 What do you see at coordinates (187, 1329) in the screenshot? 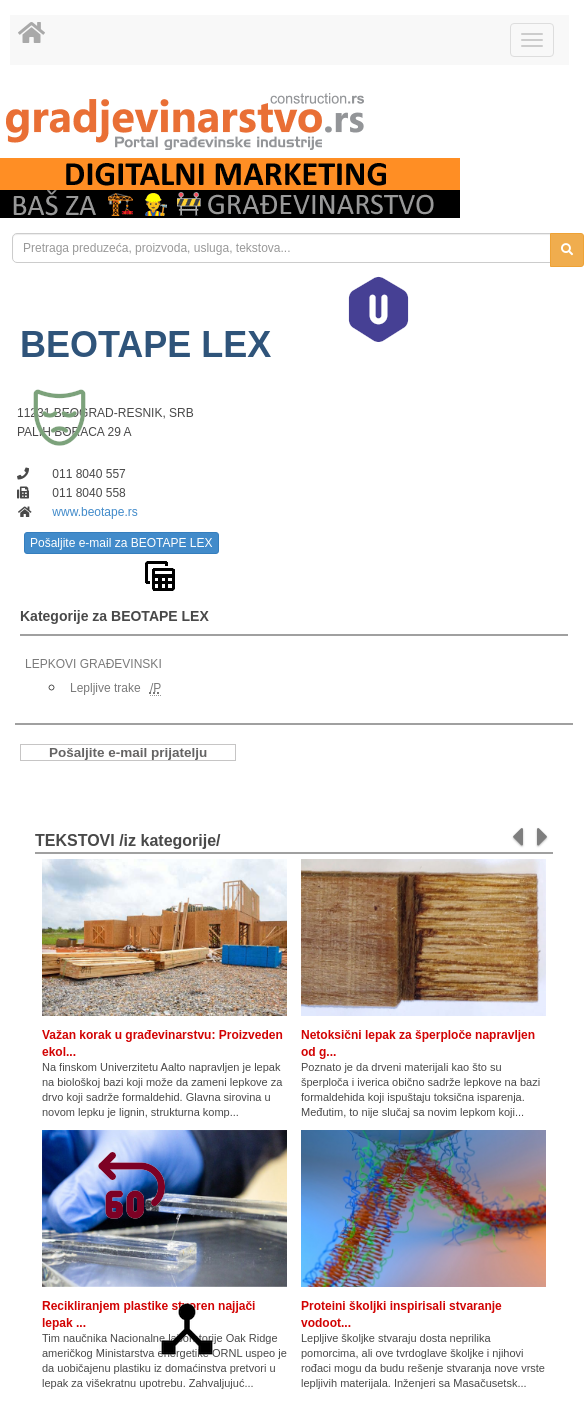
I see `connect or manage linked devices` at bounding box center [187, 1329].